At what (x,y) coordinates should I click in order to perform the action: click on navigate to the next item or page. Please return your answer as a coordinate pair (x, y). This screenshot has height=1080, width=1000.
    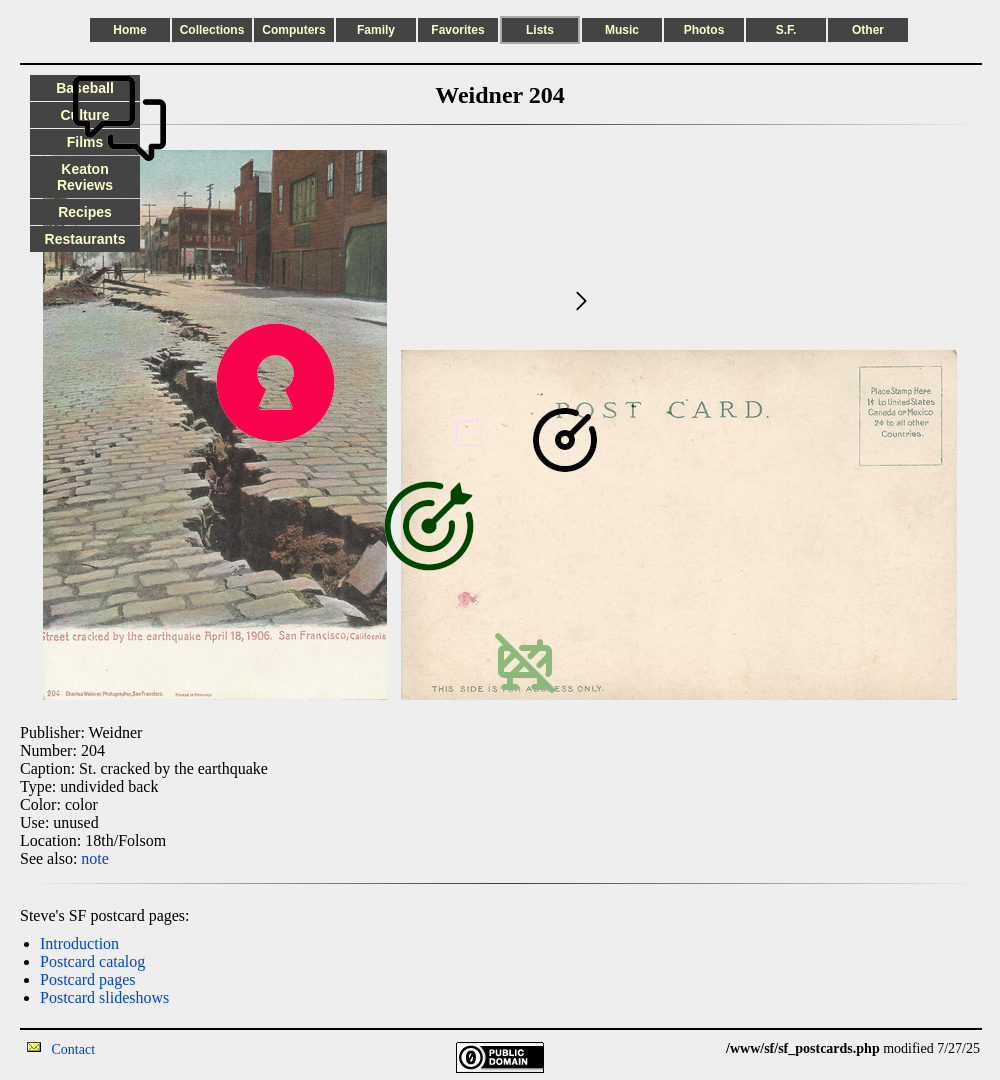
    Looking at the image, I should click on (581, 301).